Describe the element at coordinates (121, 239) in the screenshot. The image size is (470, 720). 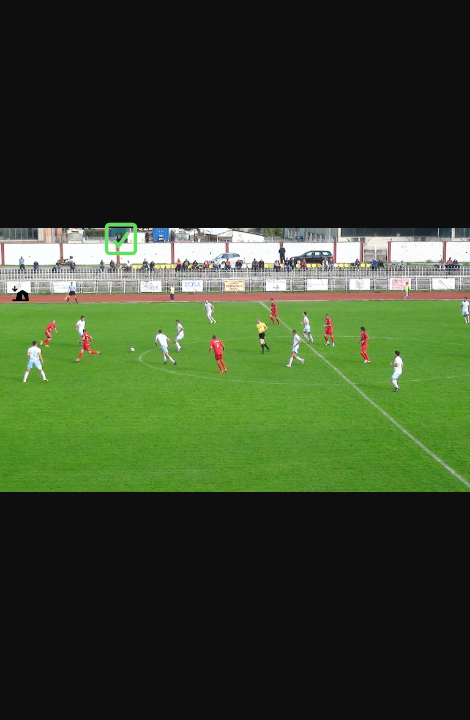
I see `mark item as complete` at that location.